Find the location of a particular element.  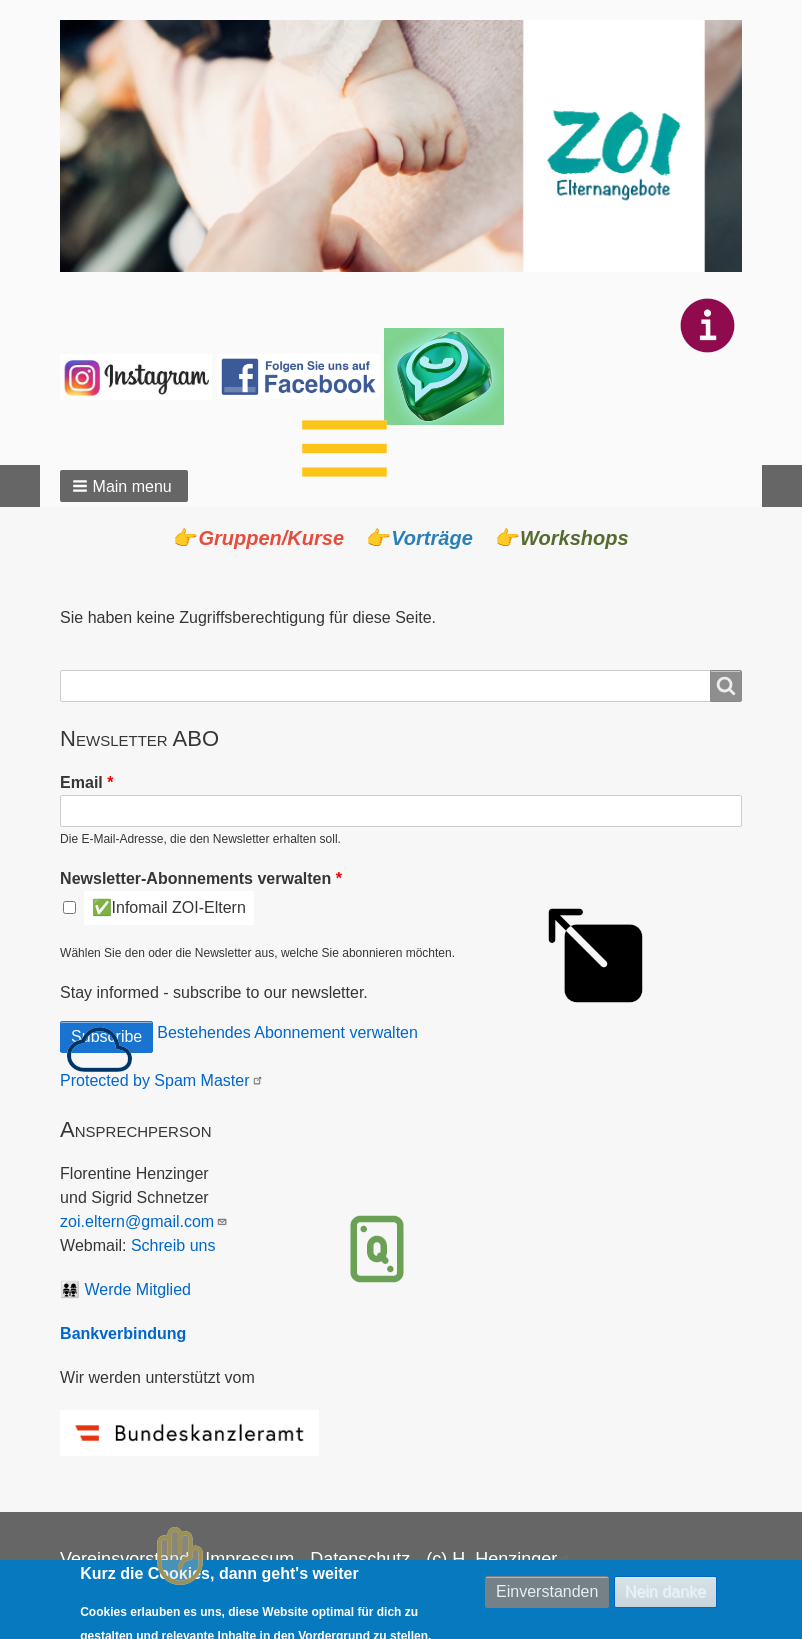

queen playing card in a card game interface is located at coordinates (377, 1249).